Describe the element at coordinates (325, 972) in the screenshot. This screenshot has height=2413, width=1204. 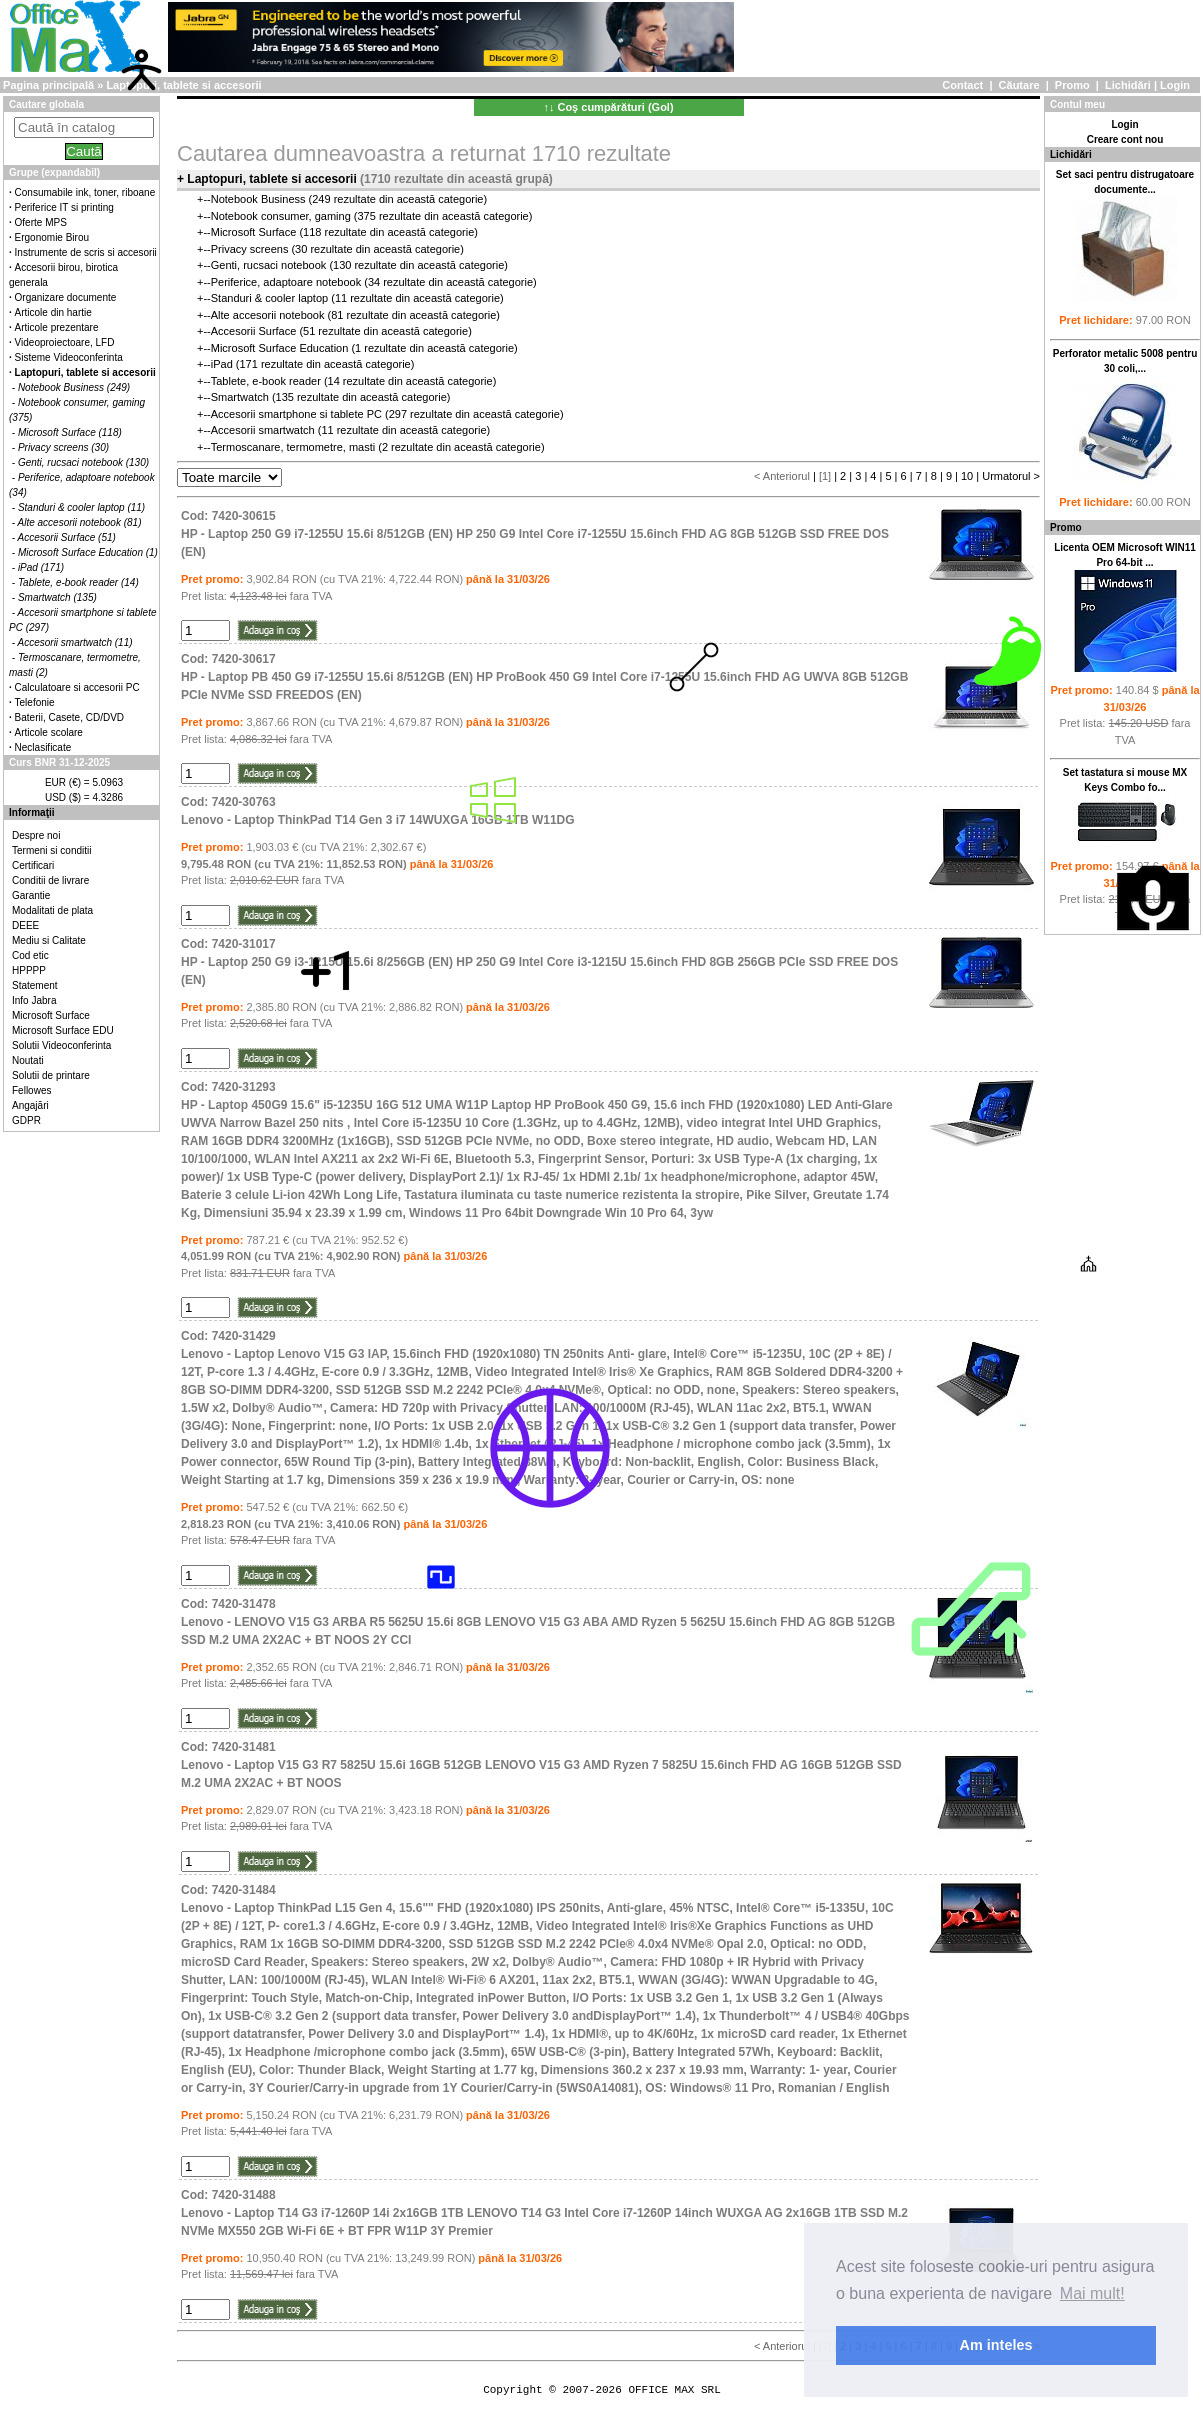
I see `increase exposure by one stop` at that location.